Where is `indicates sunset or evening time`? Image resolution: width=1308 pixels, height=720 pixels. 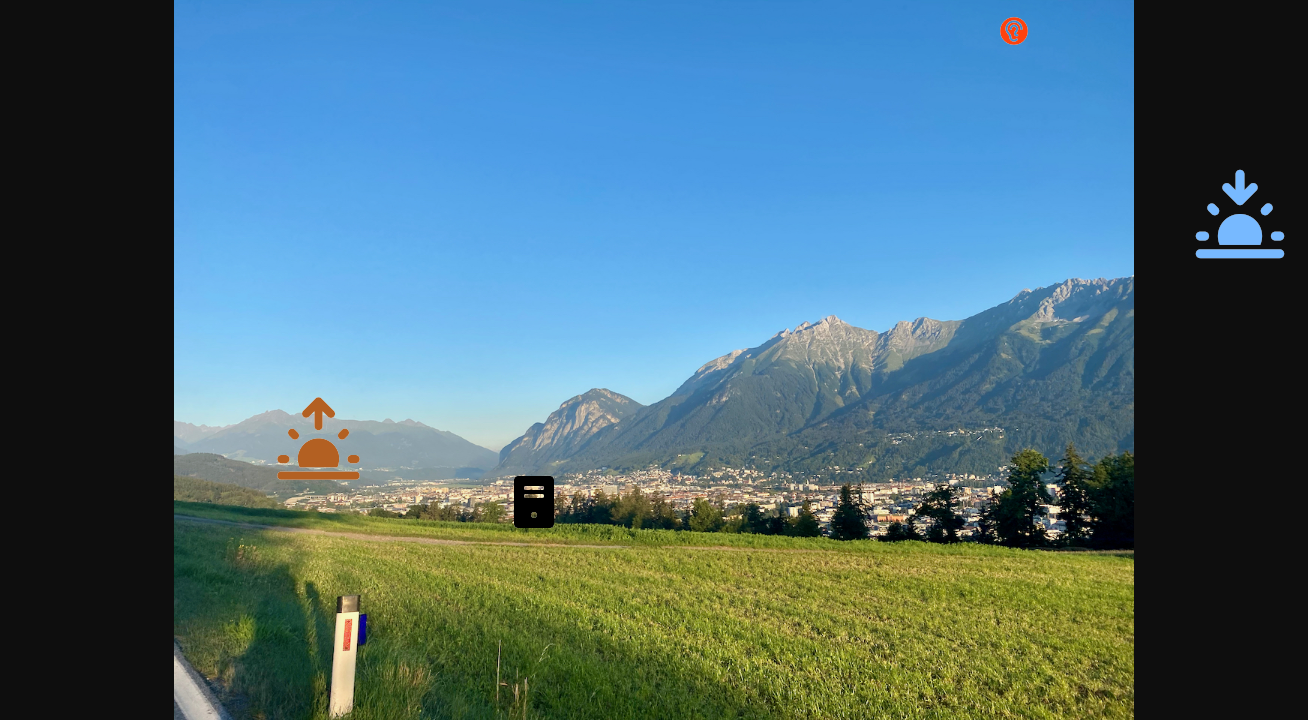 indicates sunset or evening time is located at coordinates (1240, 214).